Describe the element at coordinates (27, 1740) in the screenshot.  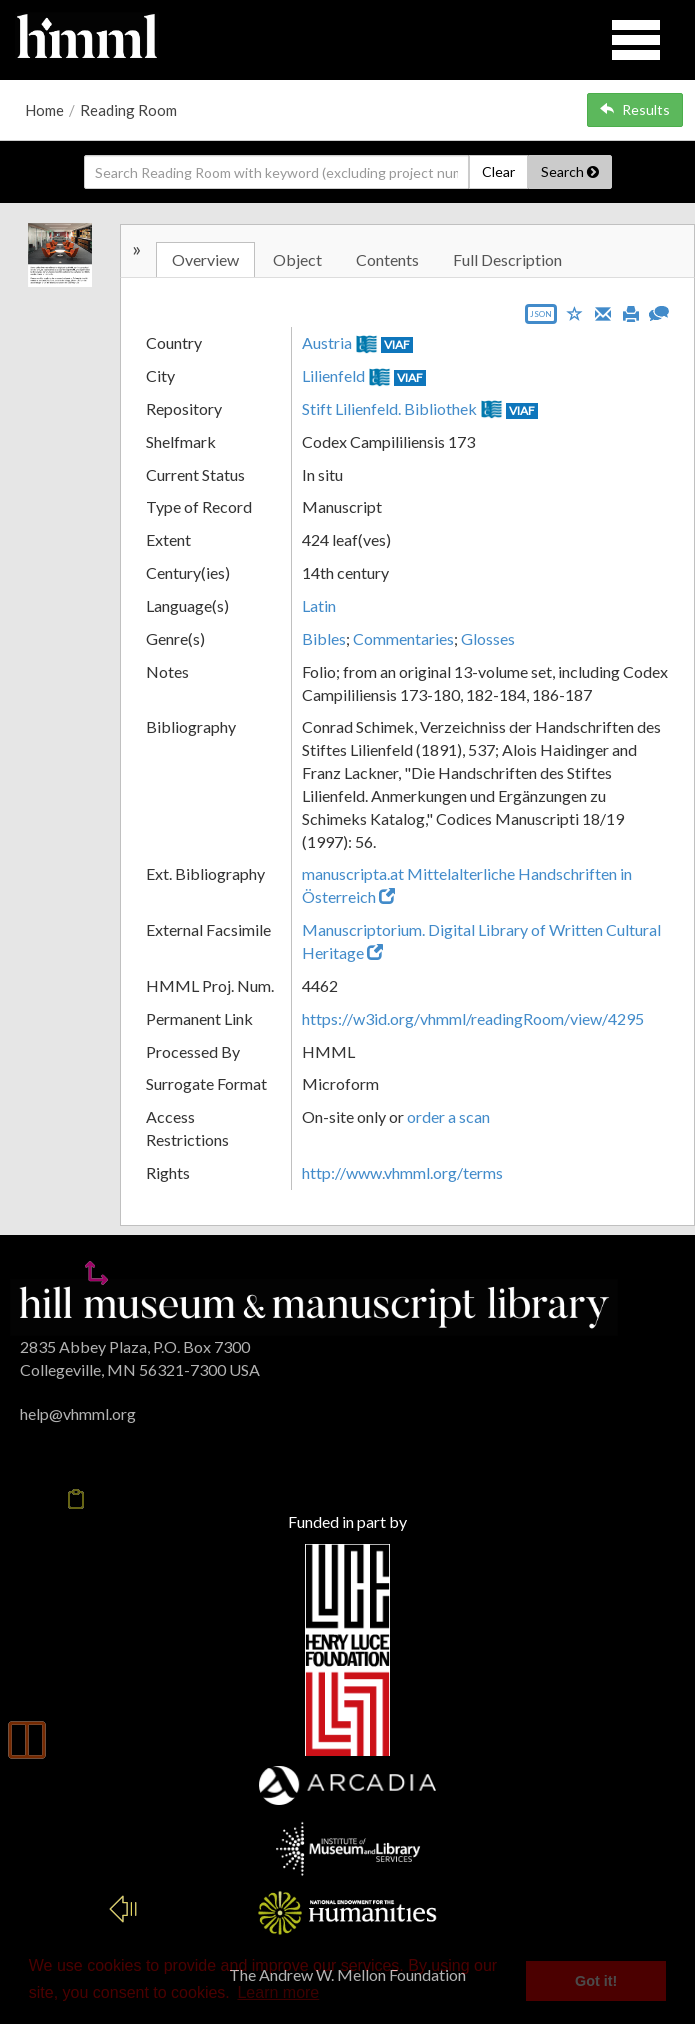
I see `split view horizontally` at that location.